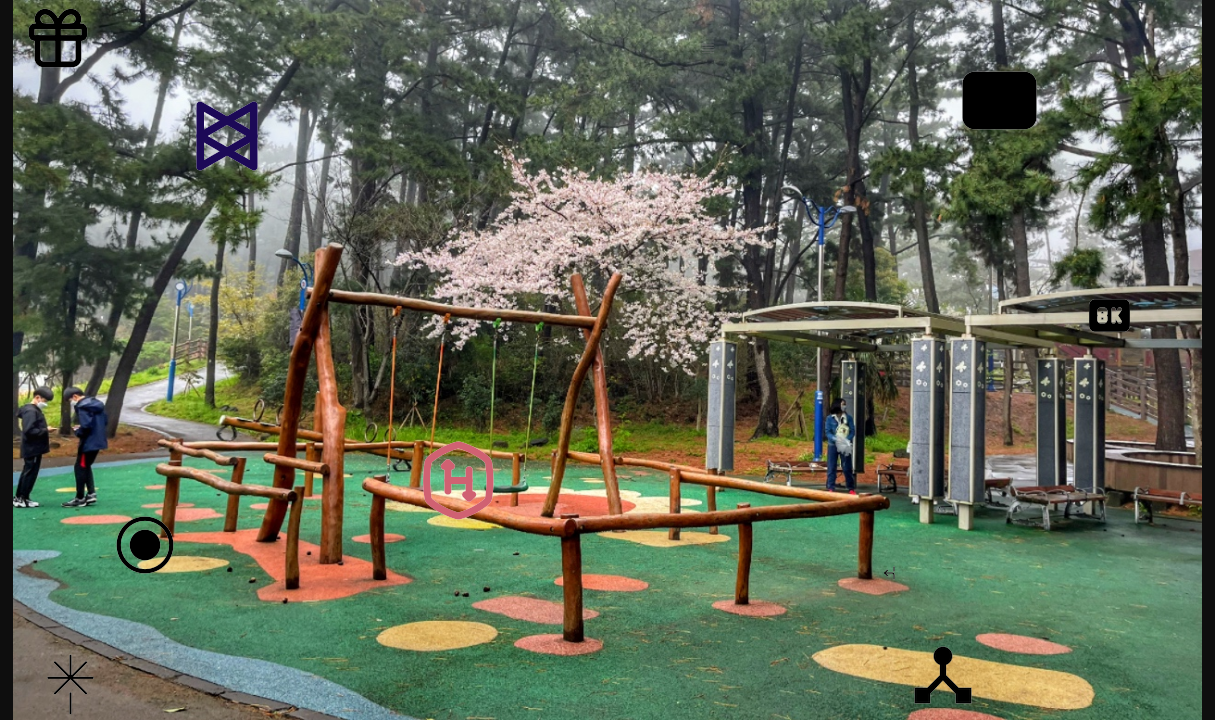  What do you see at coordinates (943, 675) in the screenshot?
I see `connect or manage linked devices` at bounding box center [943, 675].